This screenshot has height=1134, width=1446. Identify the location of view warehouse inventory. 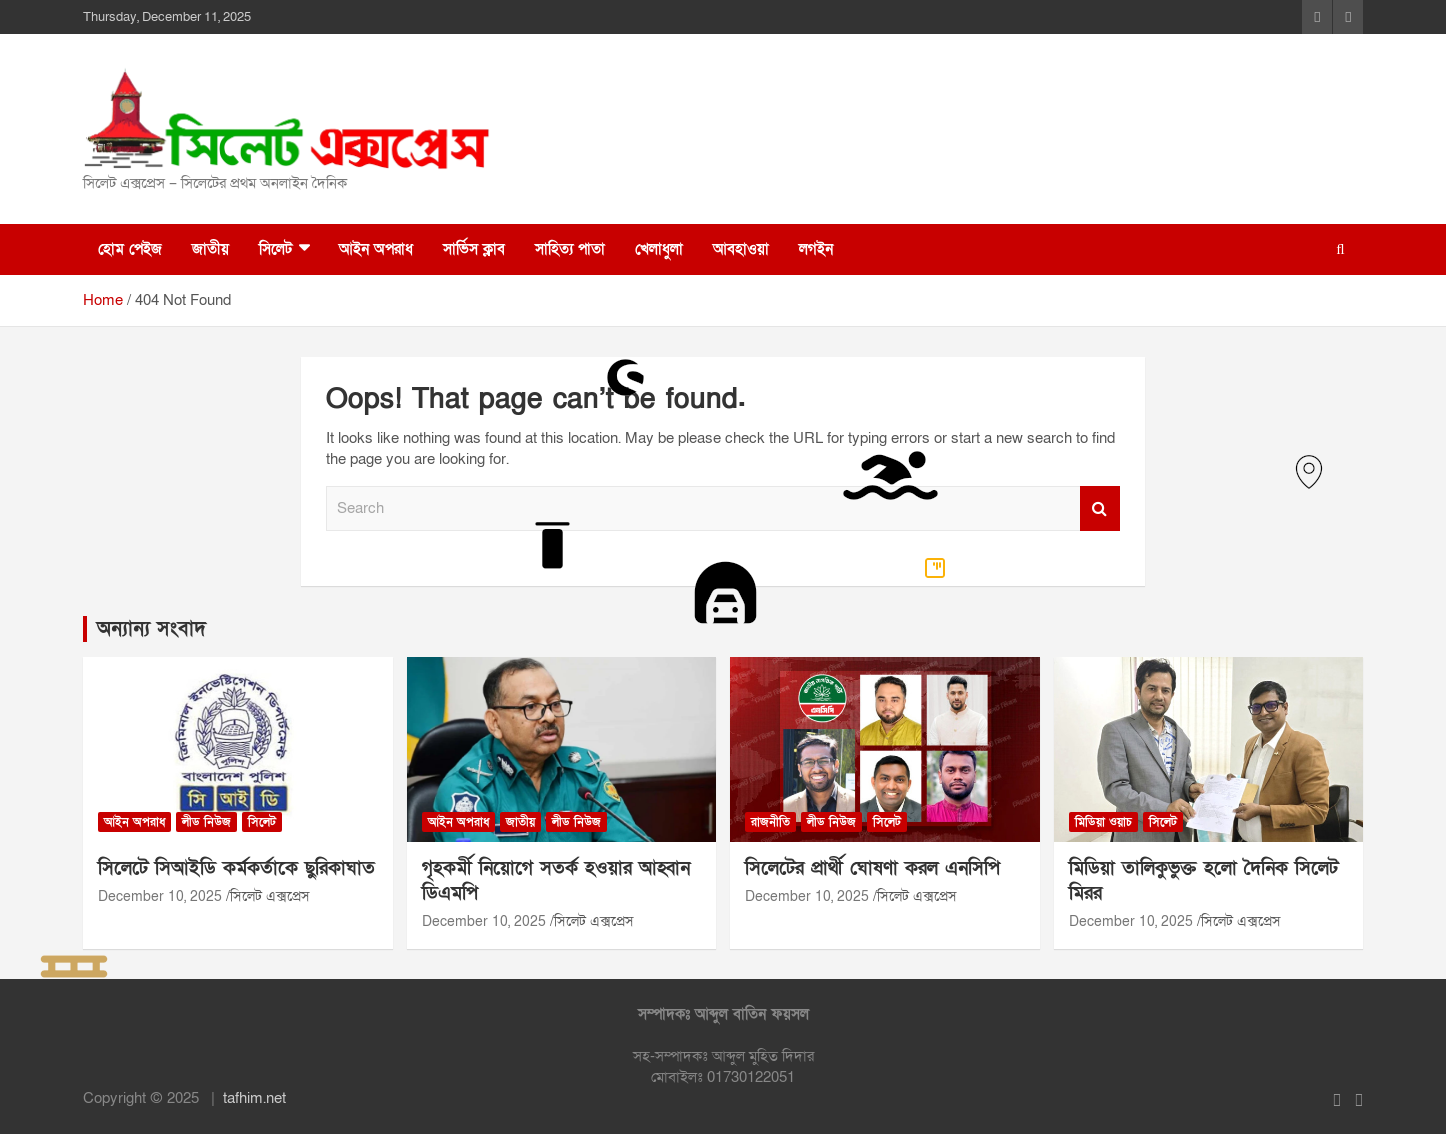
(74, 948).